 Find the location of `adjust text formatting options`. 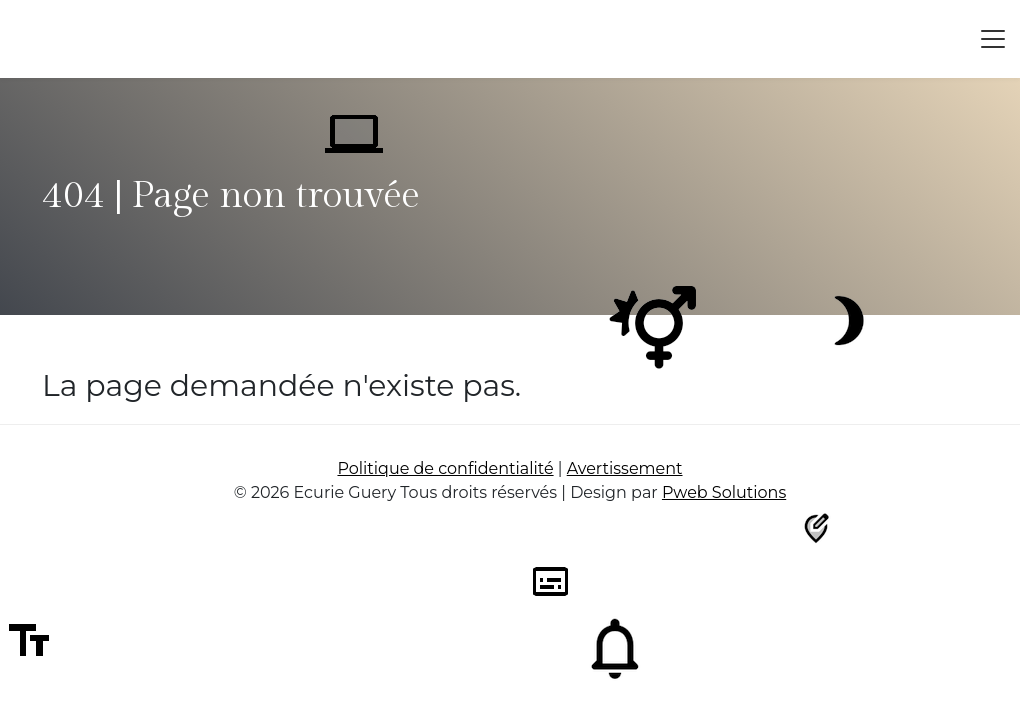

adjust text formatting options is located at coordinates (29, 641).